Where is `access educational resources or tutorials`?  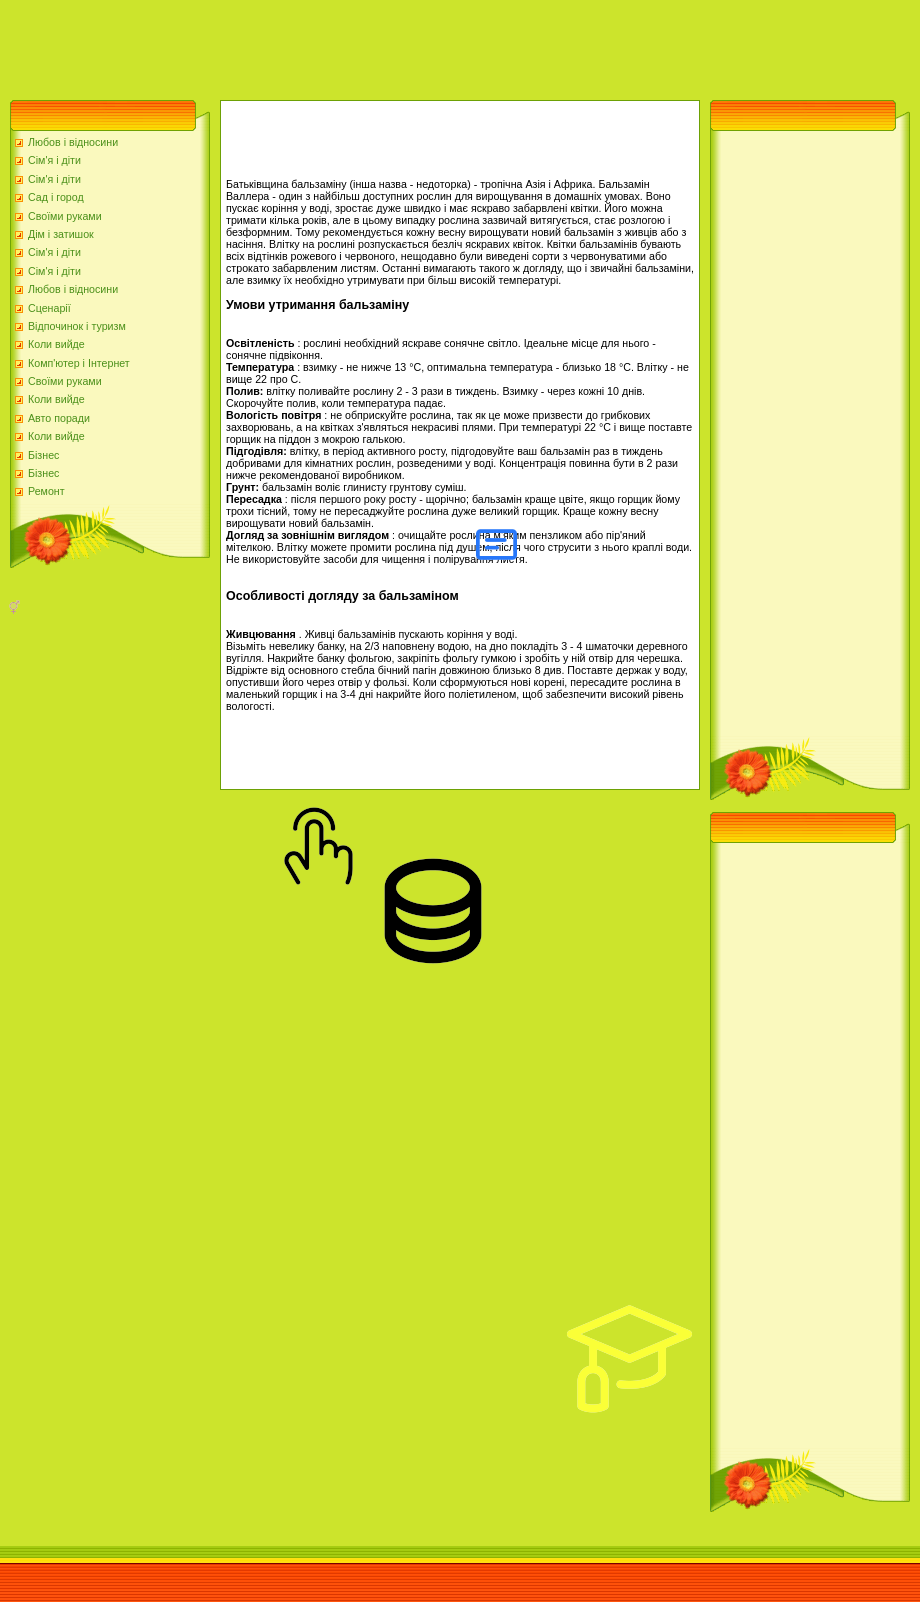
access educational resources or tutorials is located at coordinates (629, 1357).